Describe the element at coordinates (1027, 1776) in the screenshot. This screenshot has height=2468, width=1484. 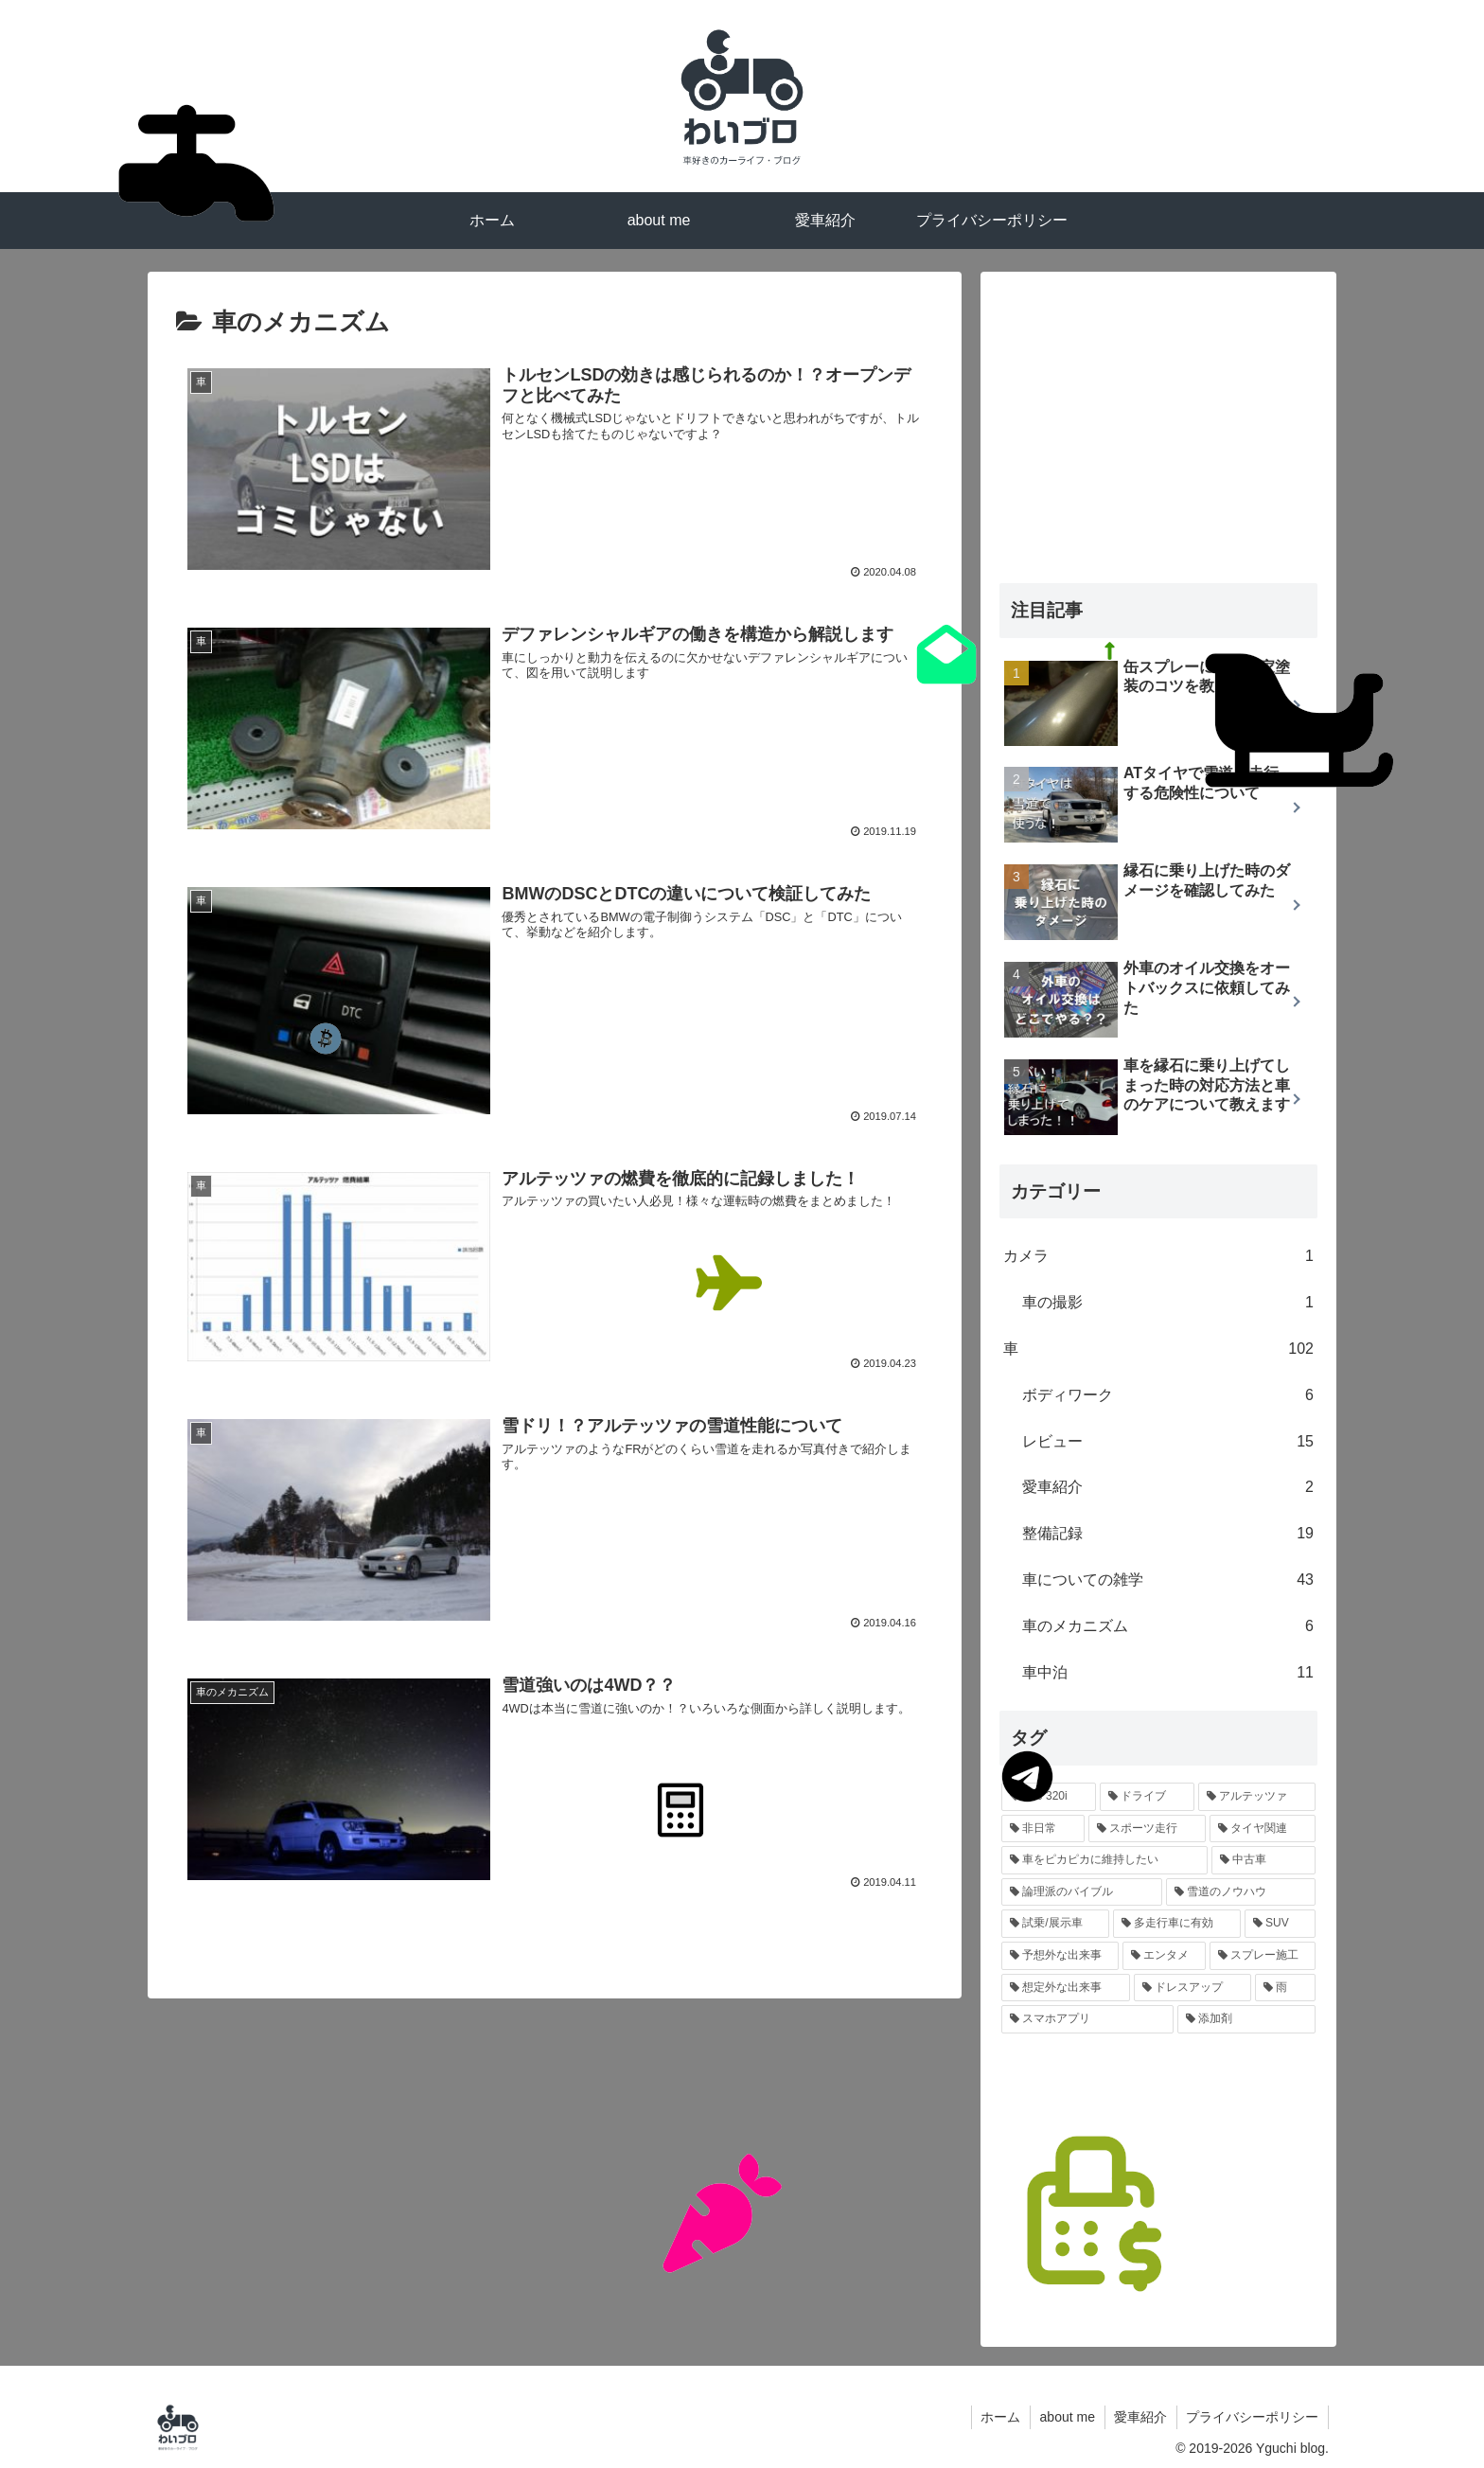
I see `open Telegram messaging app` at that location.